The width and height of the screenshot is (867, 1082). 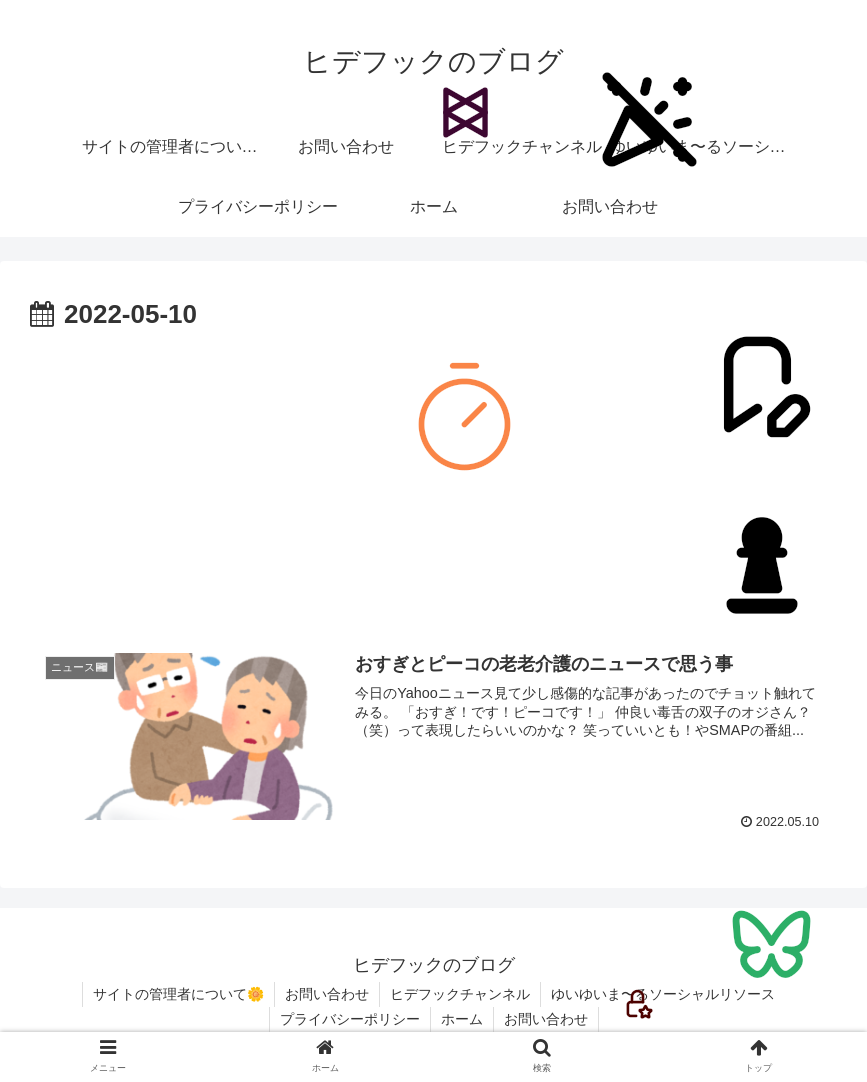 What do you see at coordinates (771, 942) in the screenshot?
I see `open the Bluesky app` at bounding box center [771, 942].